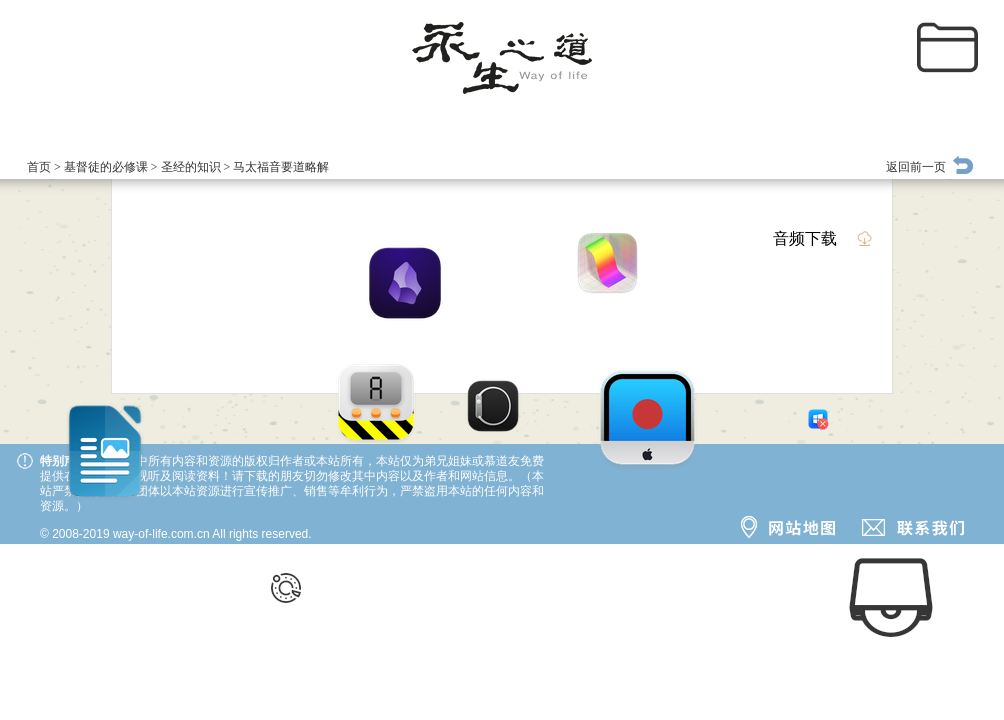 This screenshot has height=720, width=1004. What do you see at coordinates (286, 588) in the screenshot?
I see `open revolt chat application` at bounding box center [286, 588].